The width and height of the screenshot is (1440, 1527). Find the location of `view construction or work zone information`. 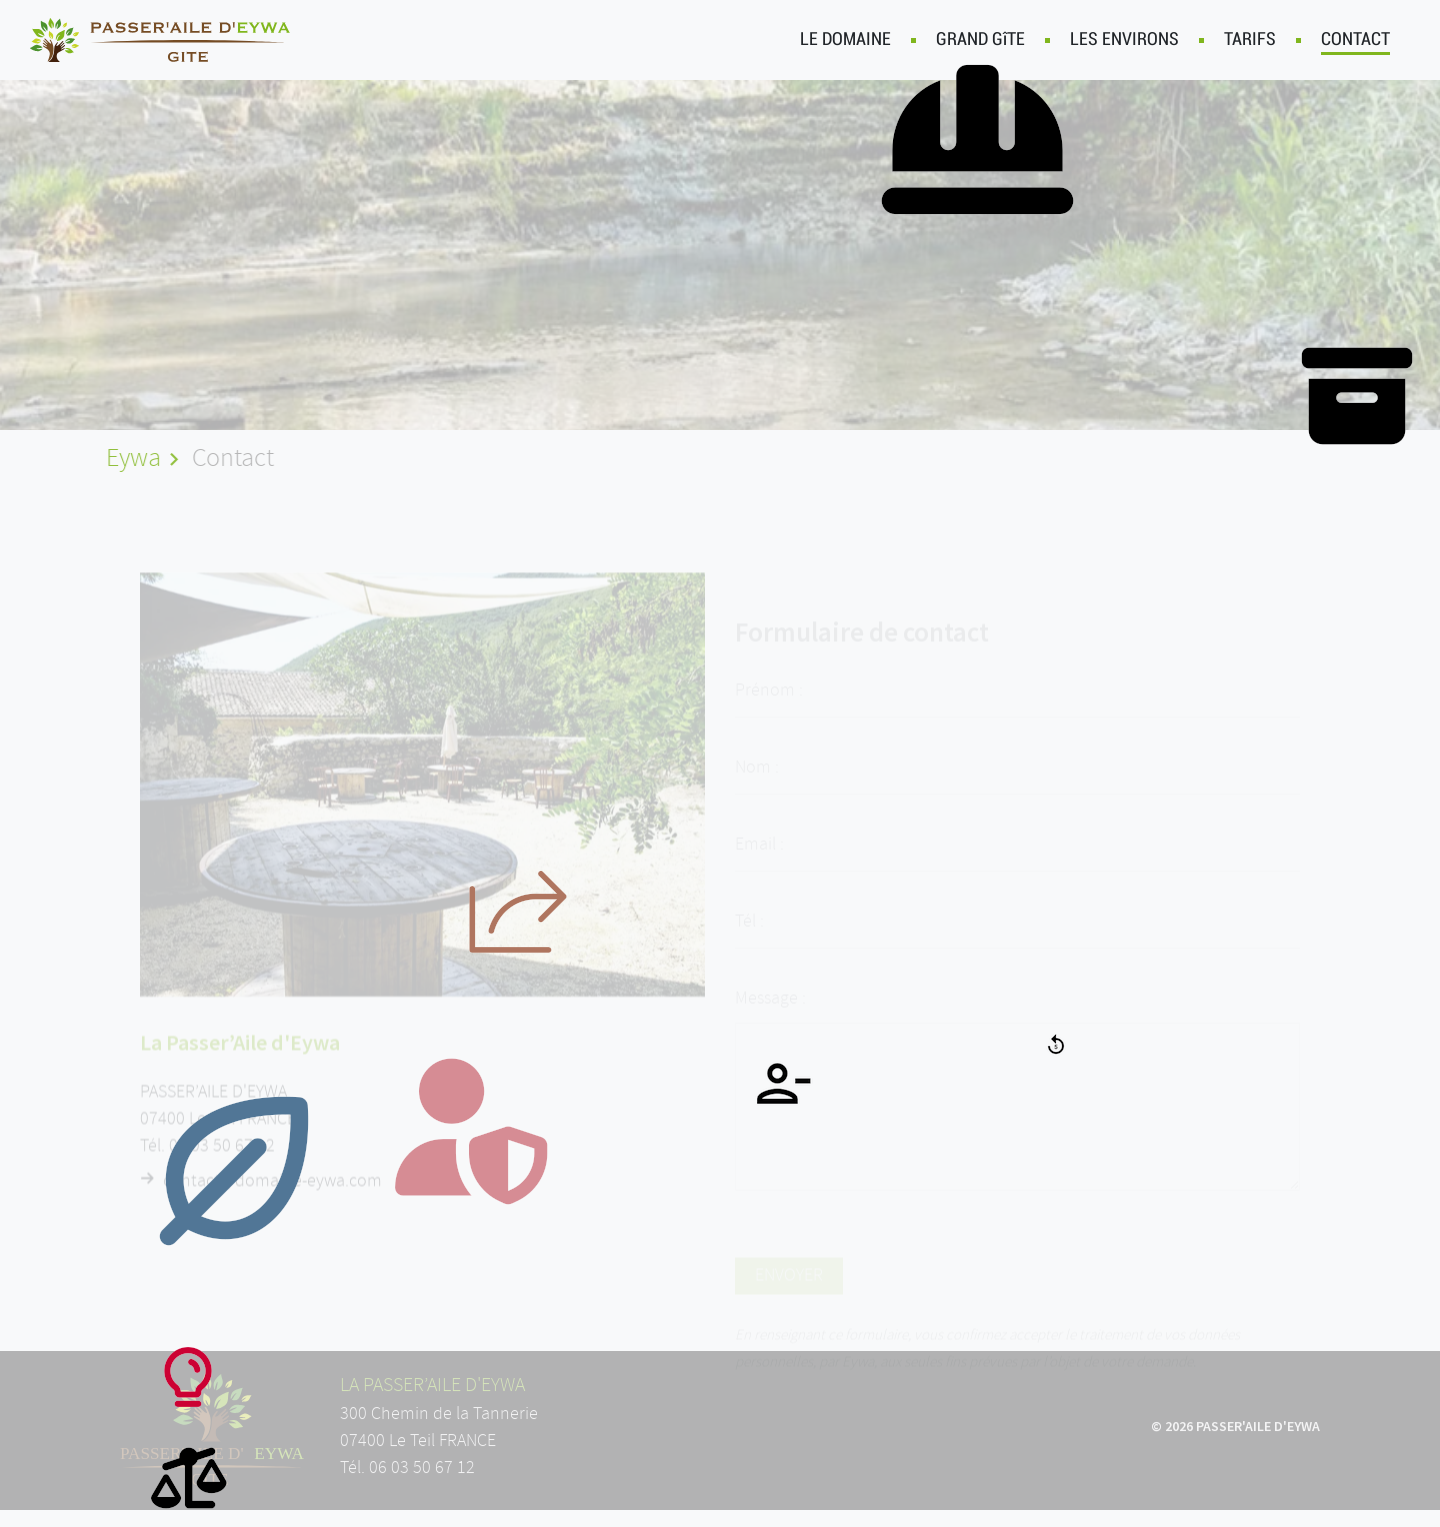

view construction or work zone information is located at coordinates (977, 139).